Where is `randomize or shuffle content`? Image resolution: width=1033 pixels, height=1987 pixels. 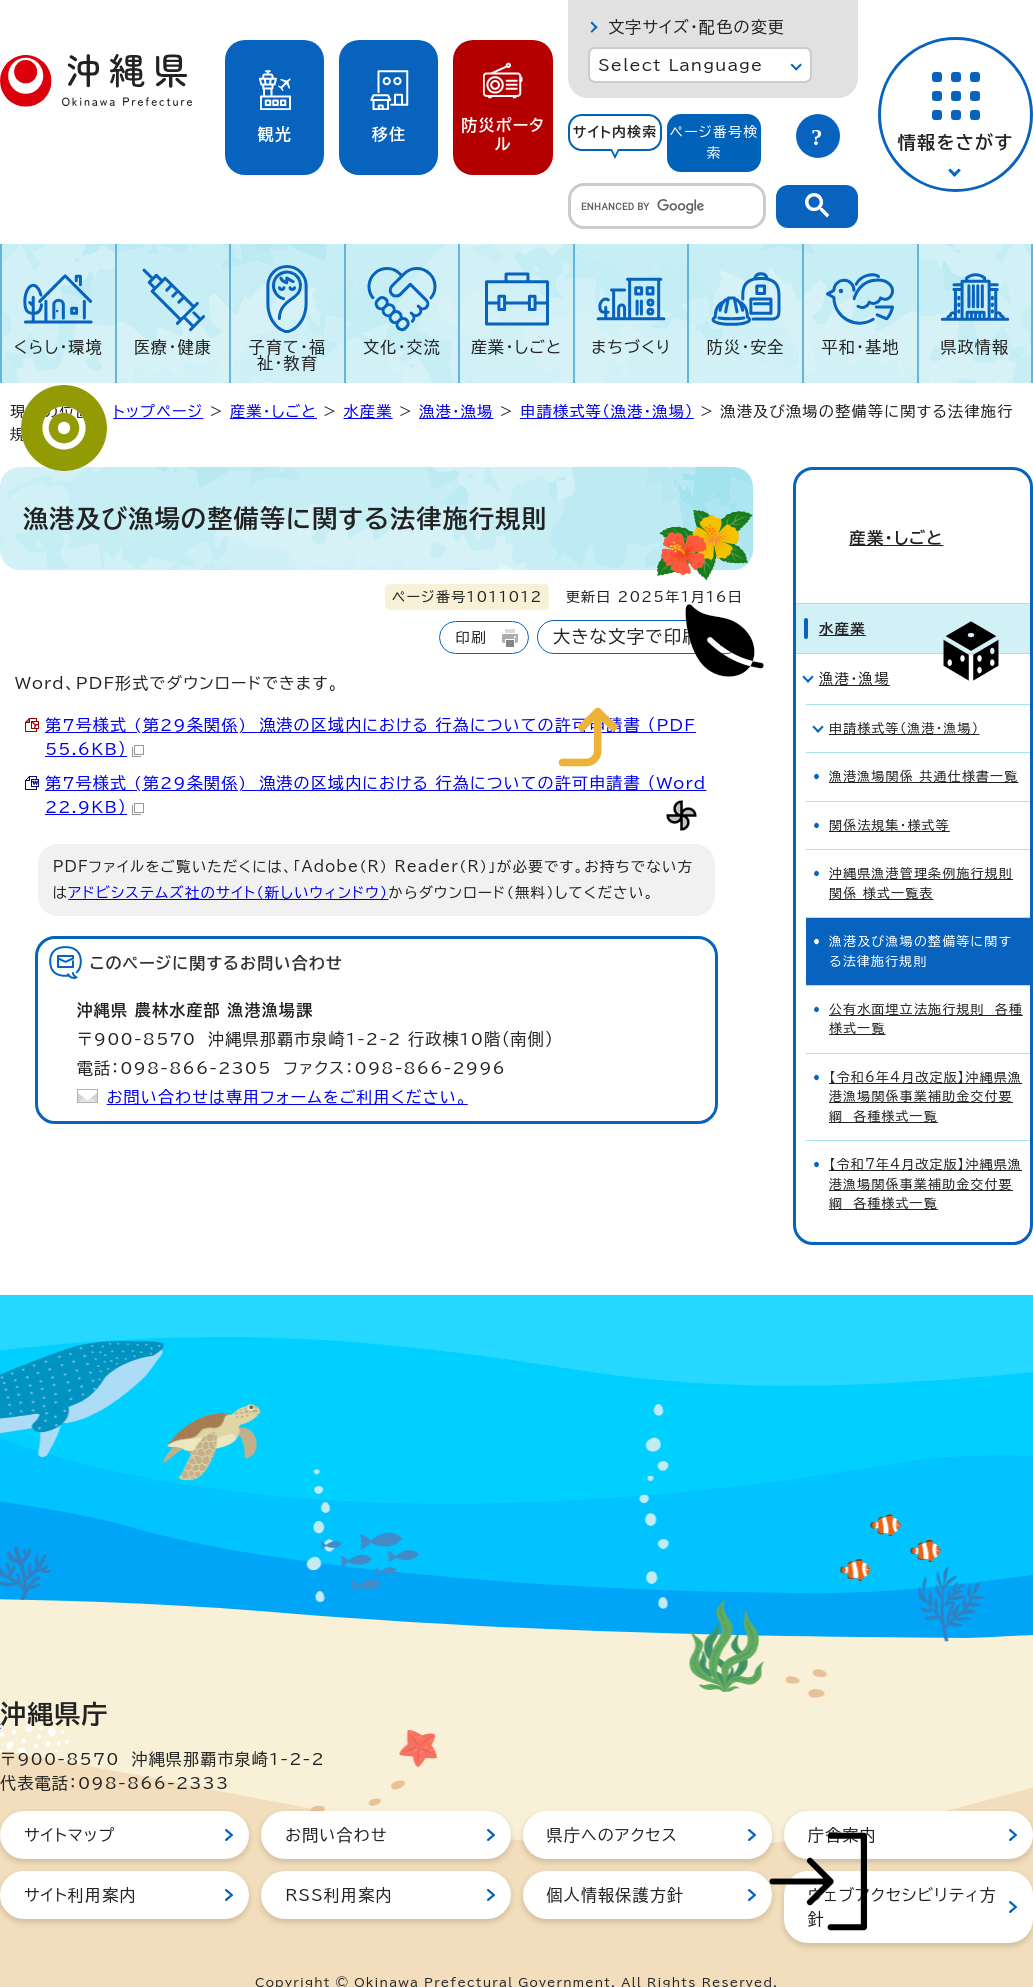 randomize or shuffle content is located at coordinates (971, 651).